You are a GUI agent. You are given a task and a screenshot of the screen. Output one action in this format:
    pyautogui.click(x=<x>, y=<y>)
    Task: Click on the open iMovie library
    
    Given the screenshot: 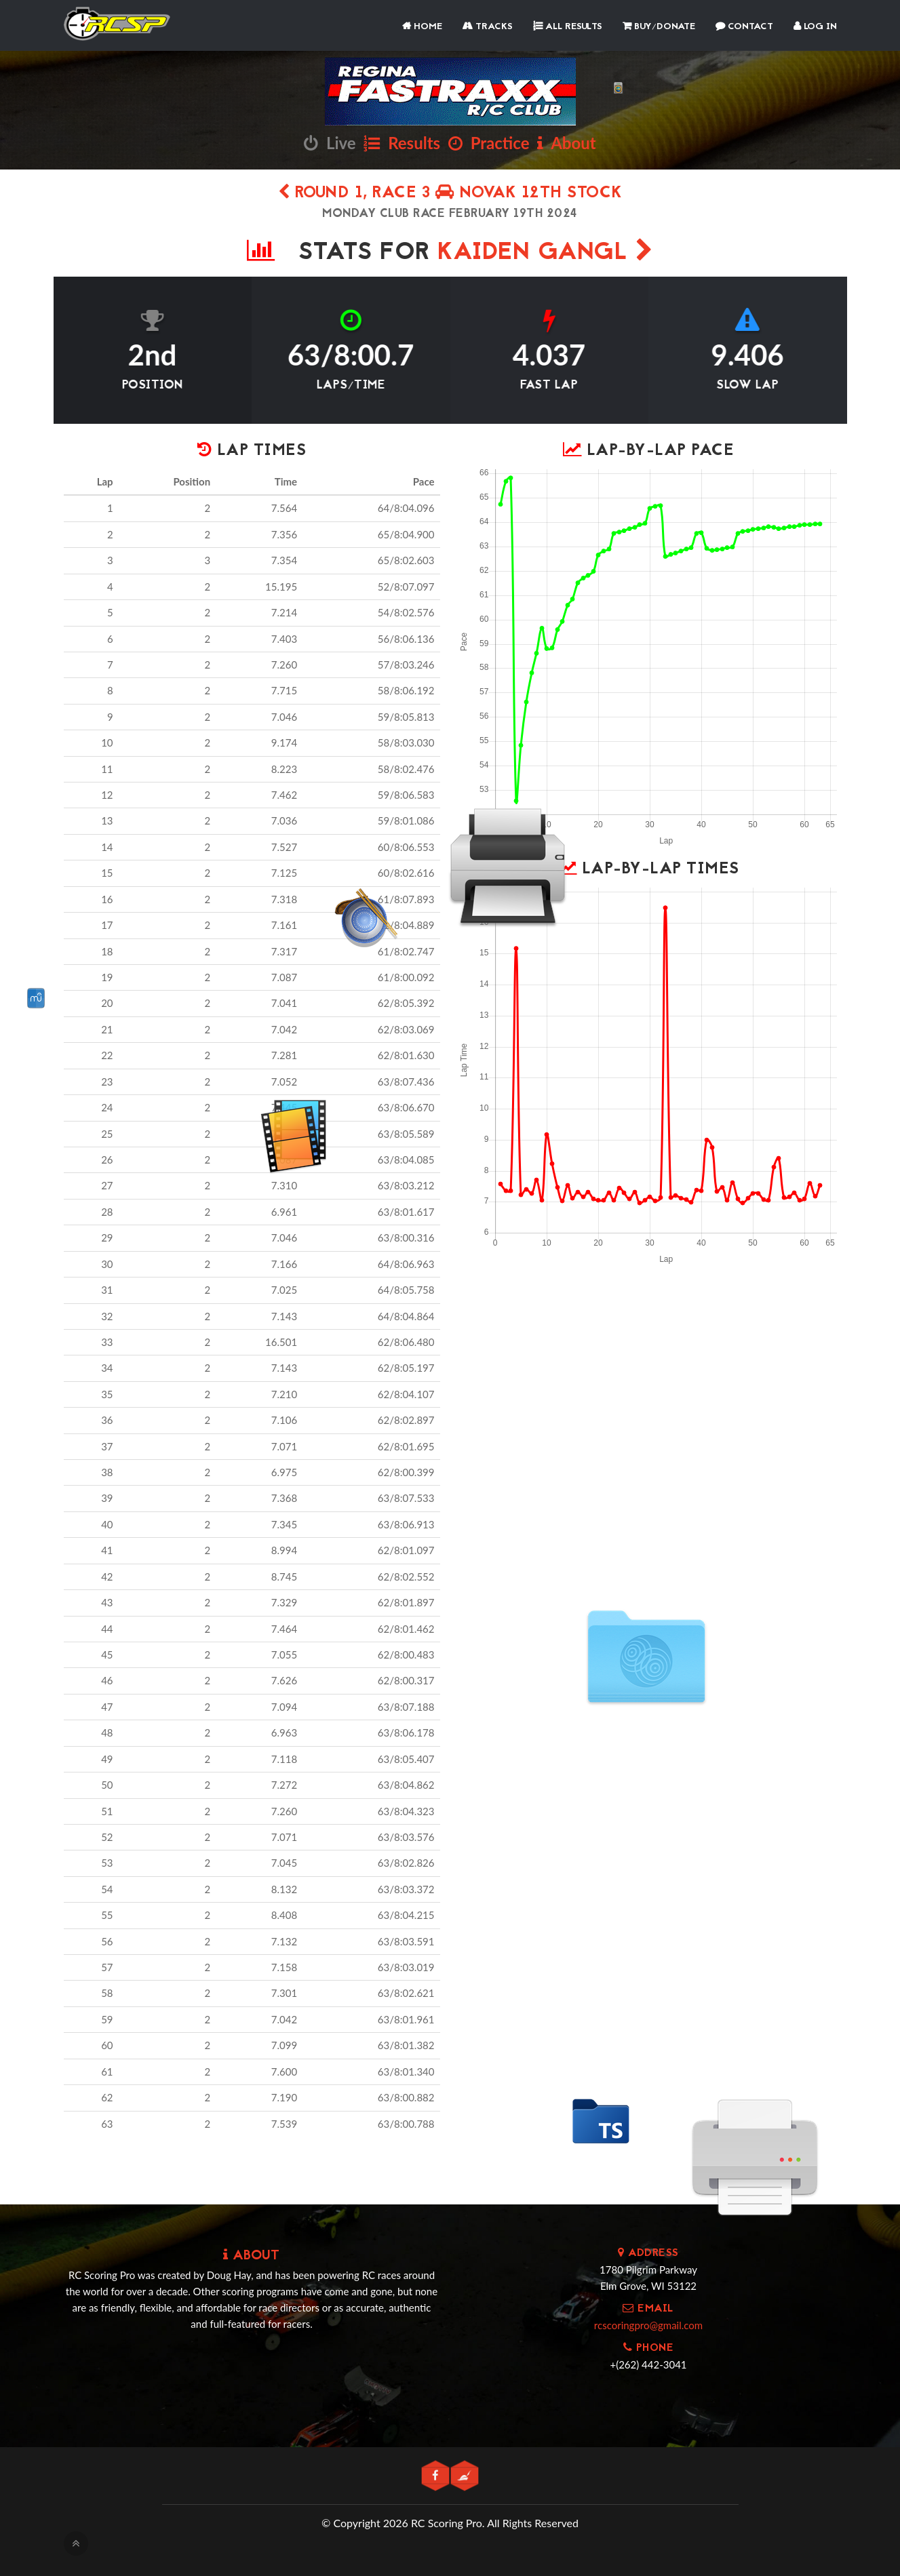 What is the action you would take?
    pyautogui.click(x=294, y=1137)
    